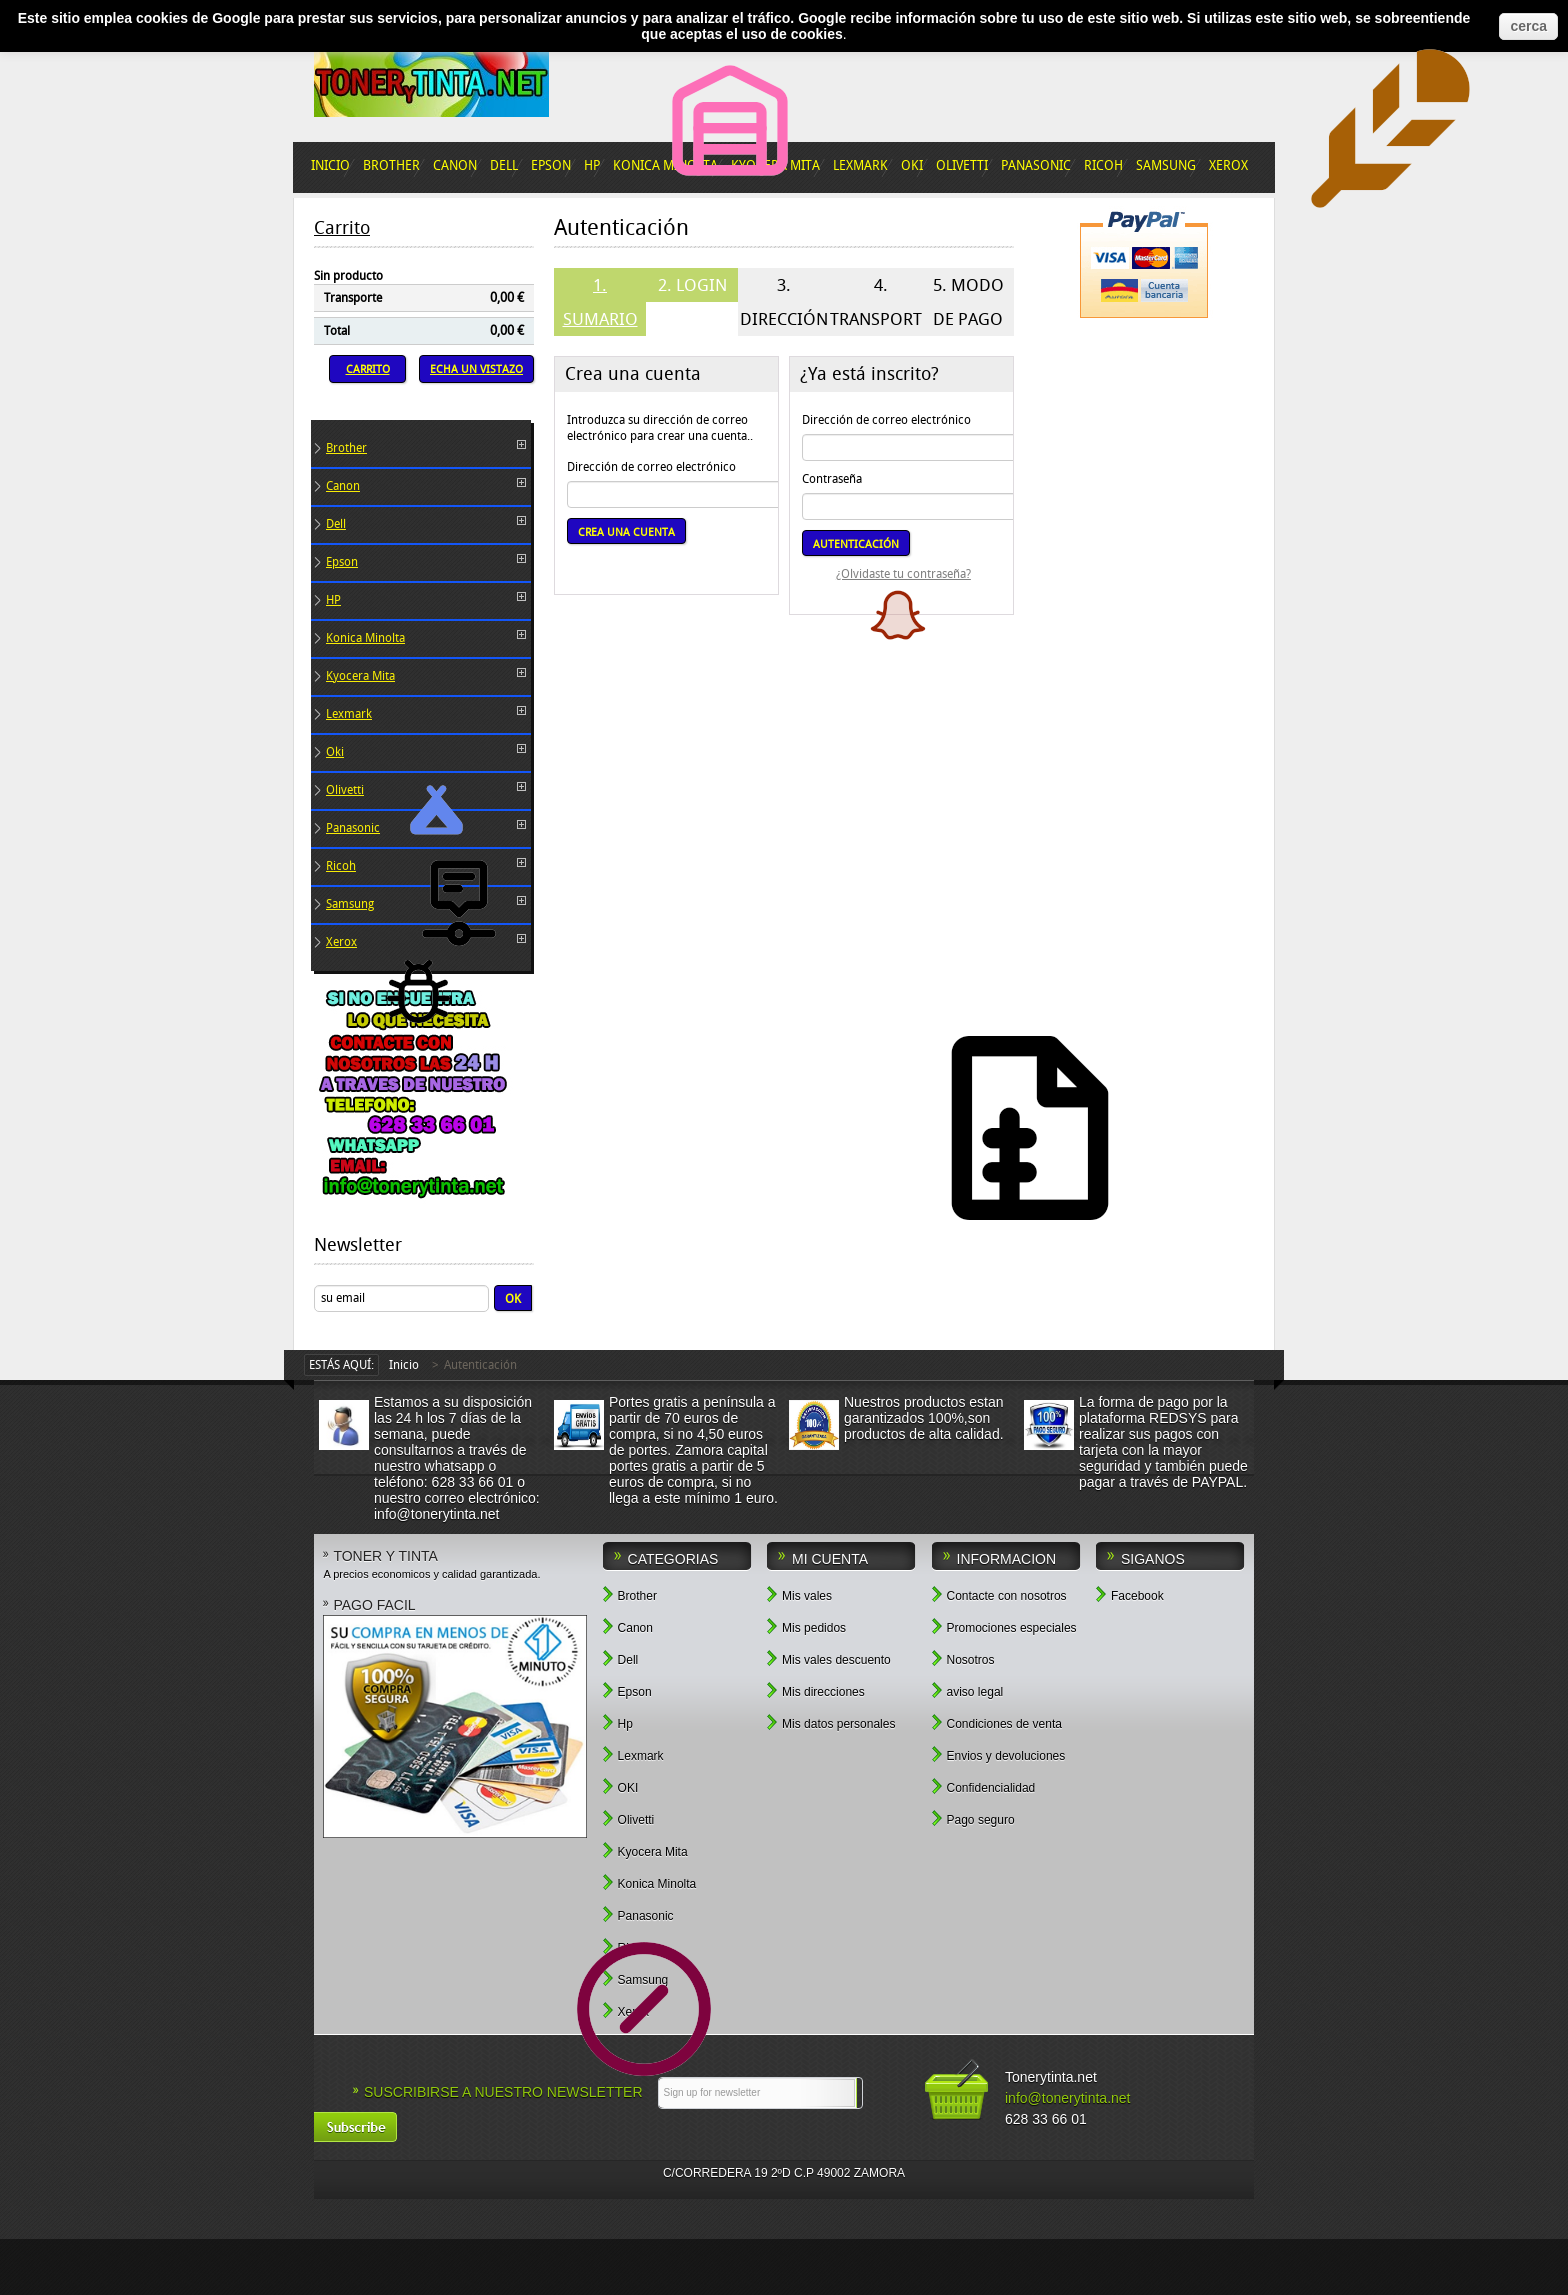 This screenshot has width=1568, height=2295. What do you see at coordinates (1390, 128) in the screenshot?
I see `compose a new post or message` at bounding box center [1390, 128].